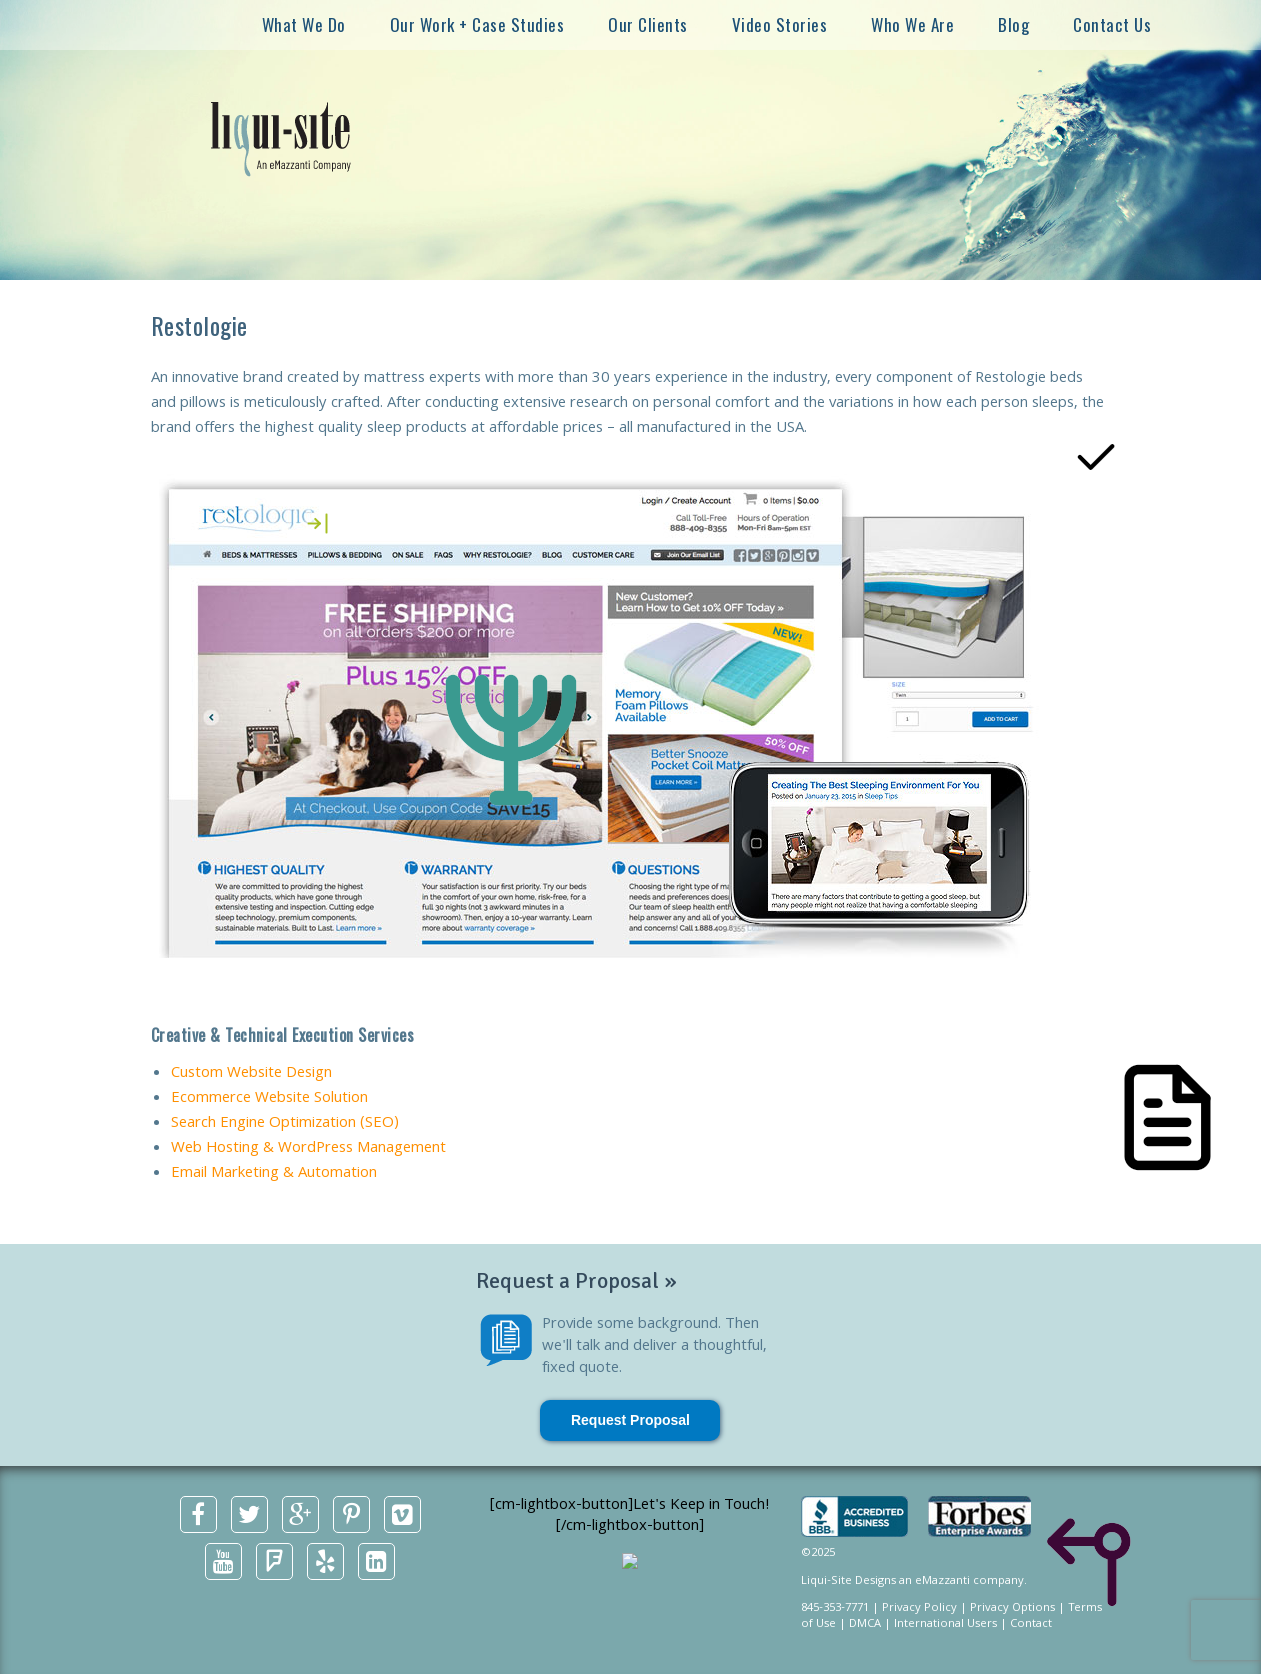  What do you see at coordinates (1095, 457) in the screenshot?
I see `confirm or submit an action` at bounding box center [1095, 457].